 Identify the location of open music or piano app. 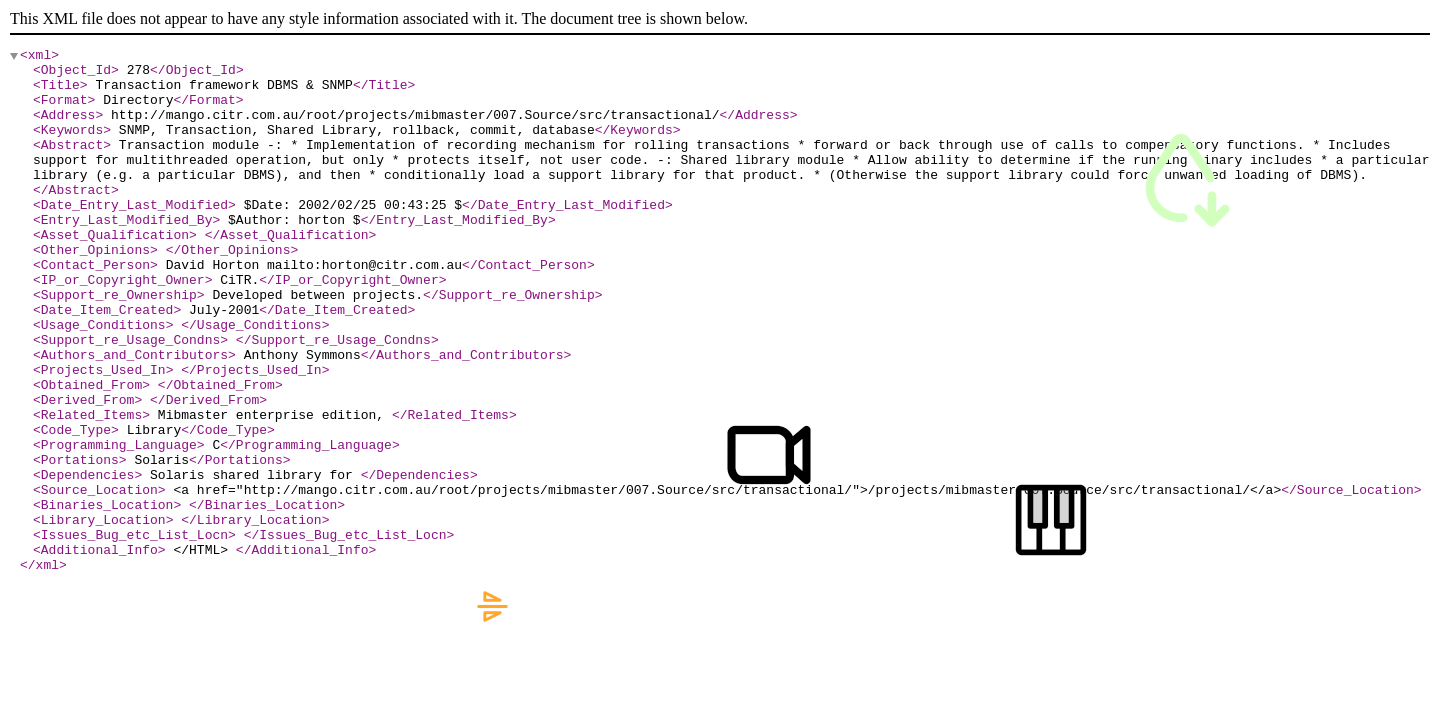
(1051, 520).